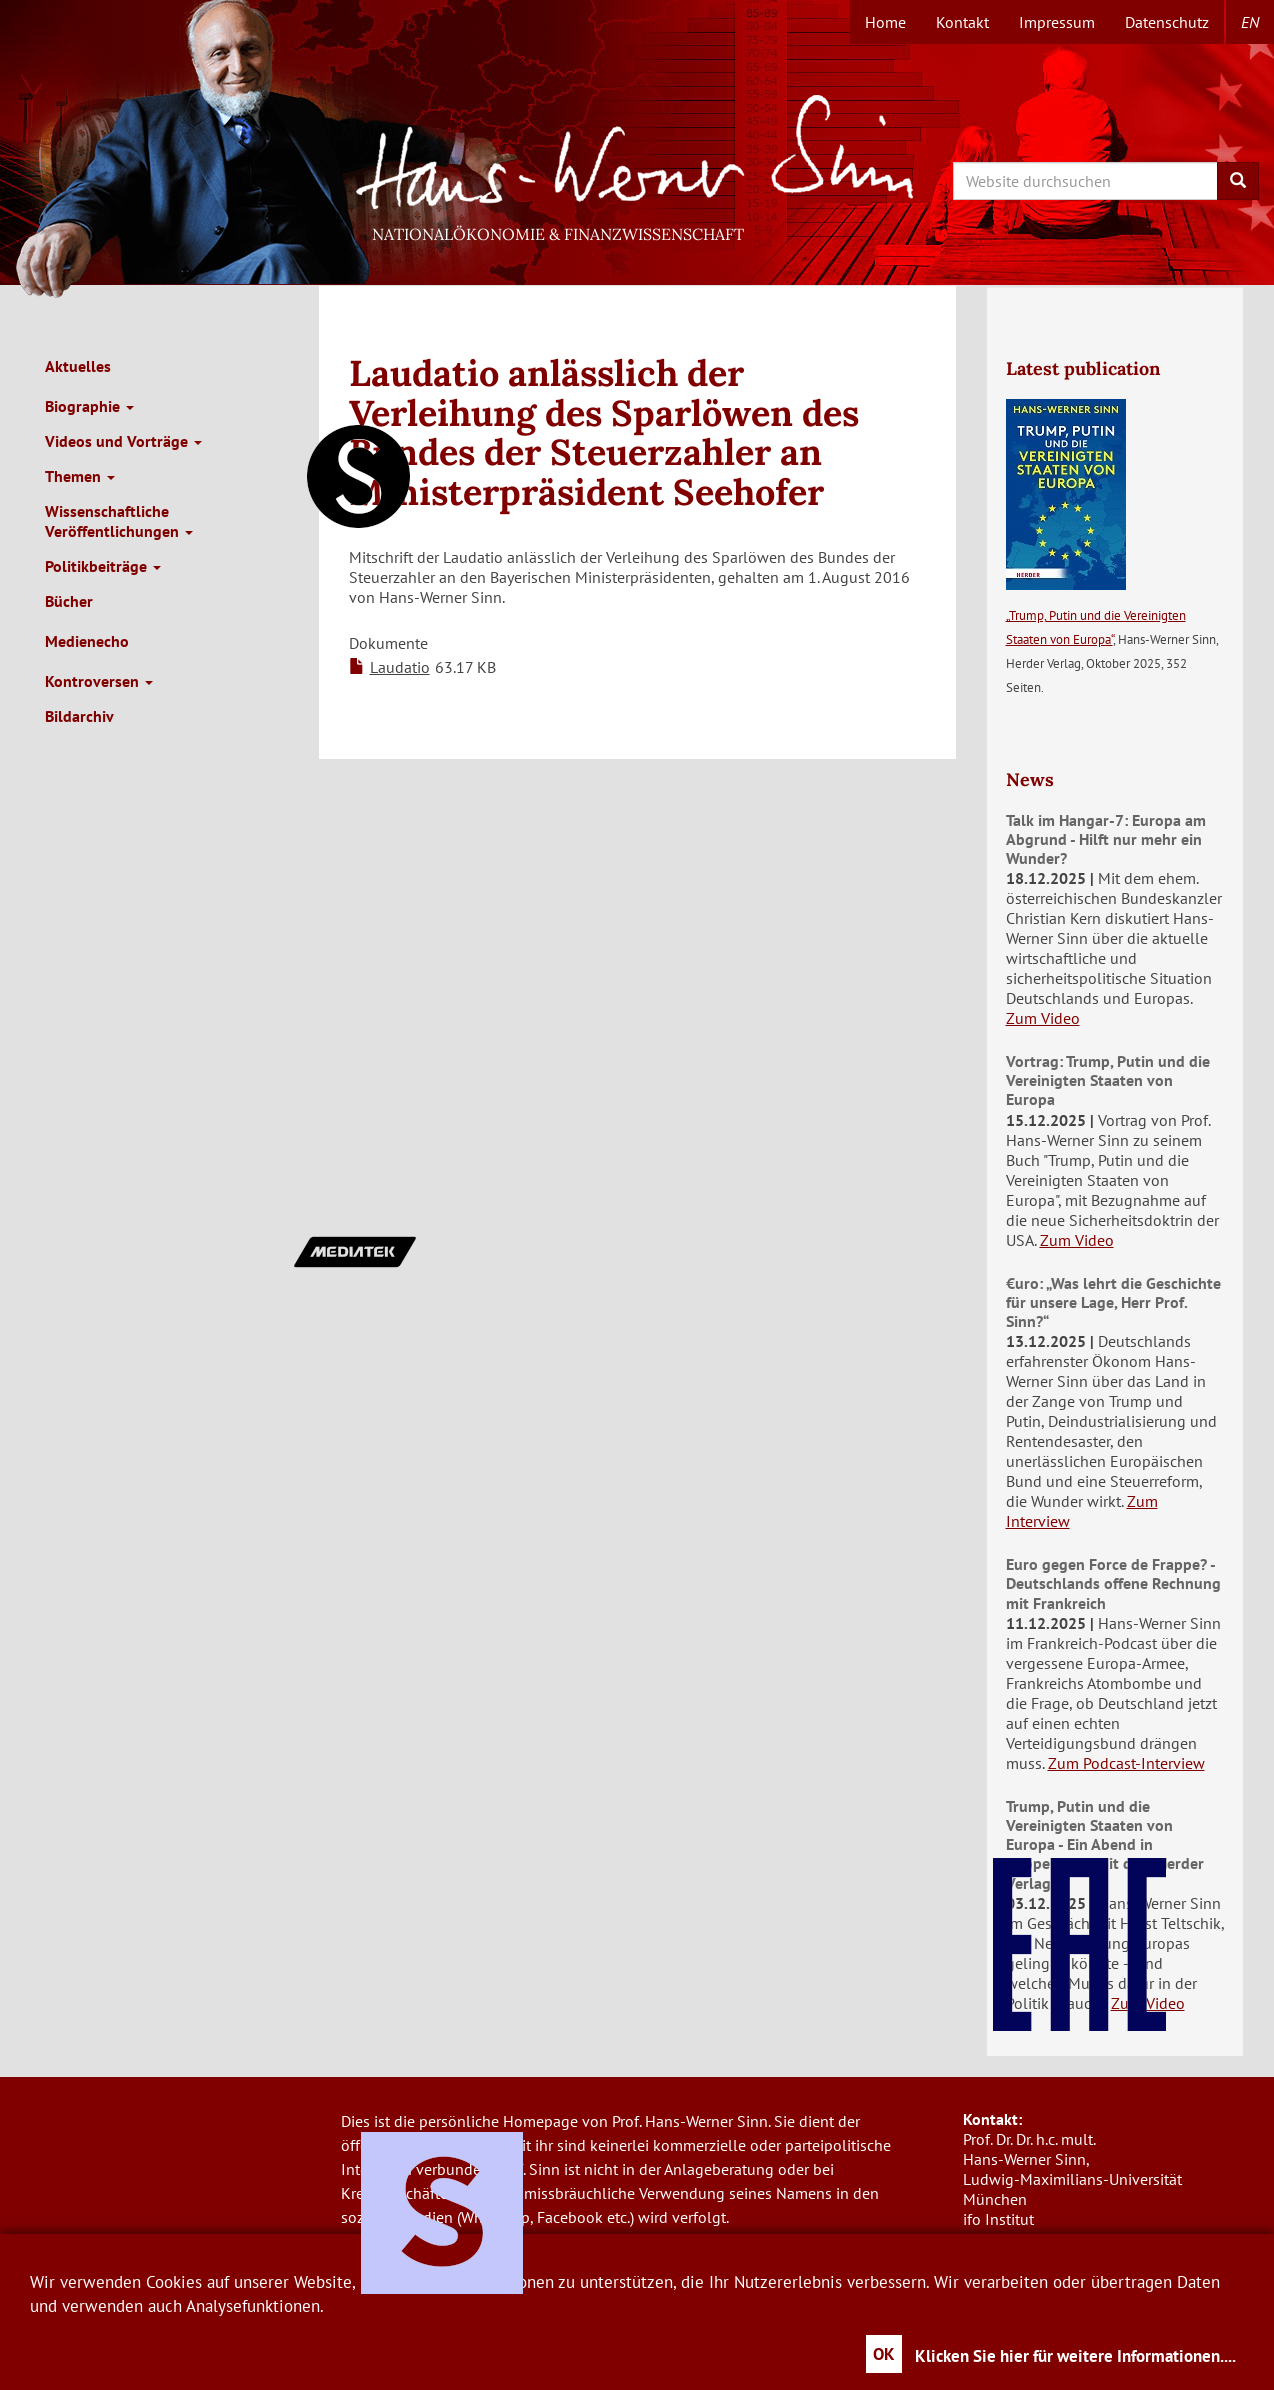 The image size is (1274, 2390). Describe the element at coordinates (355, 1252) in the screenshot. I see `MediaTek company logo` at that location.